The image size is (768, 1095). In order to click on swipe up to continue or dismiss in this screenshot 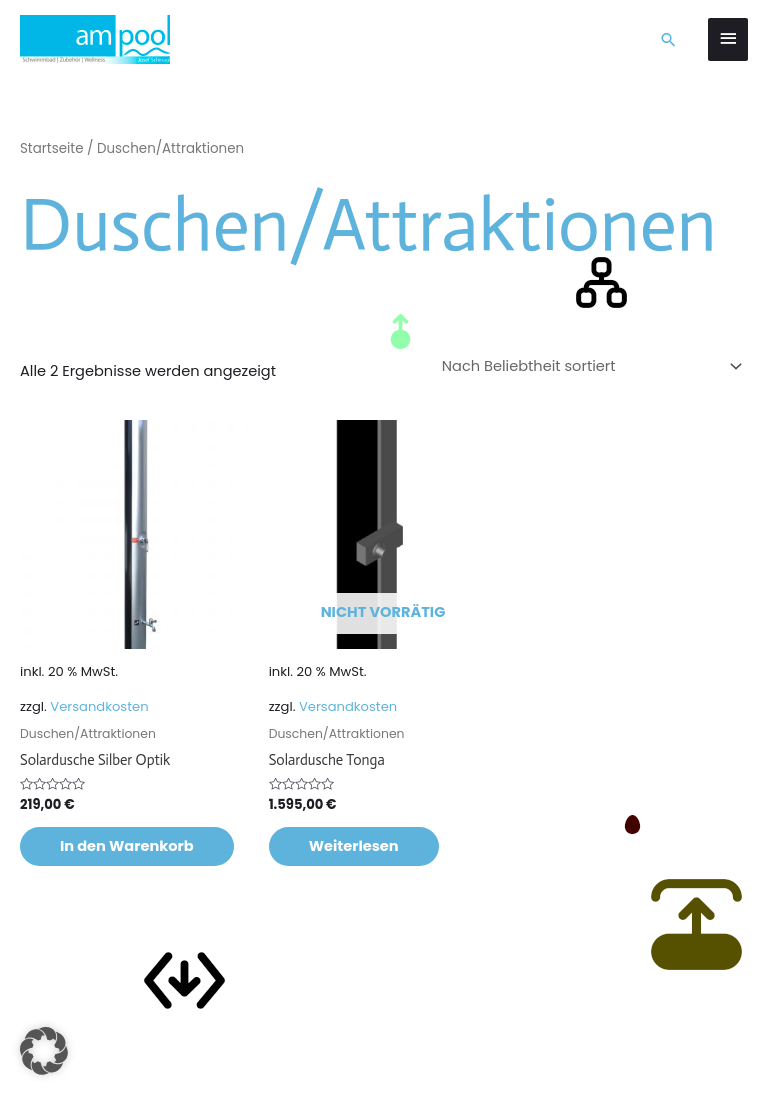, I will do `click(400, 331)`.